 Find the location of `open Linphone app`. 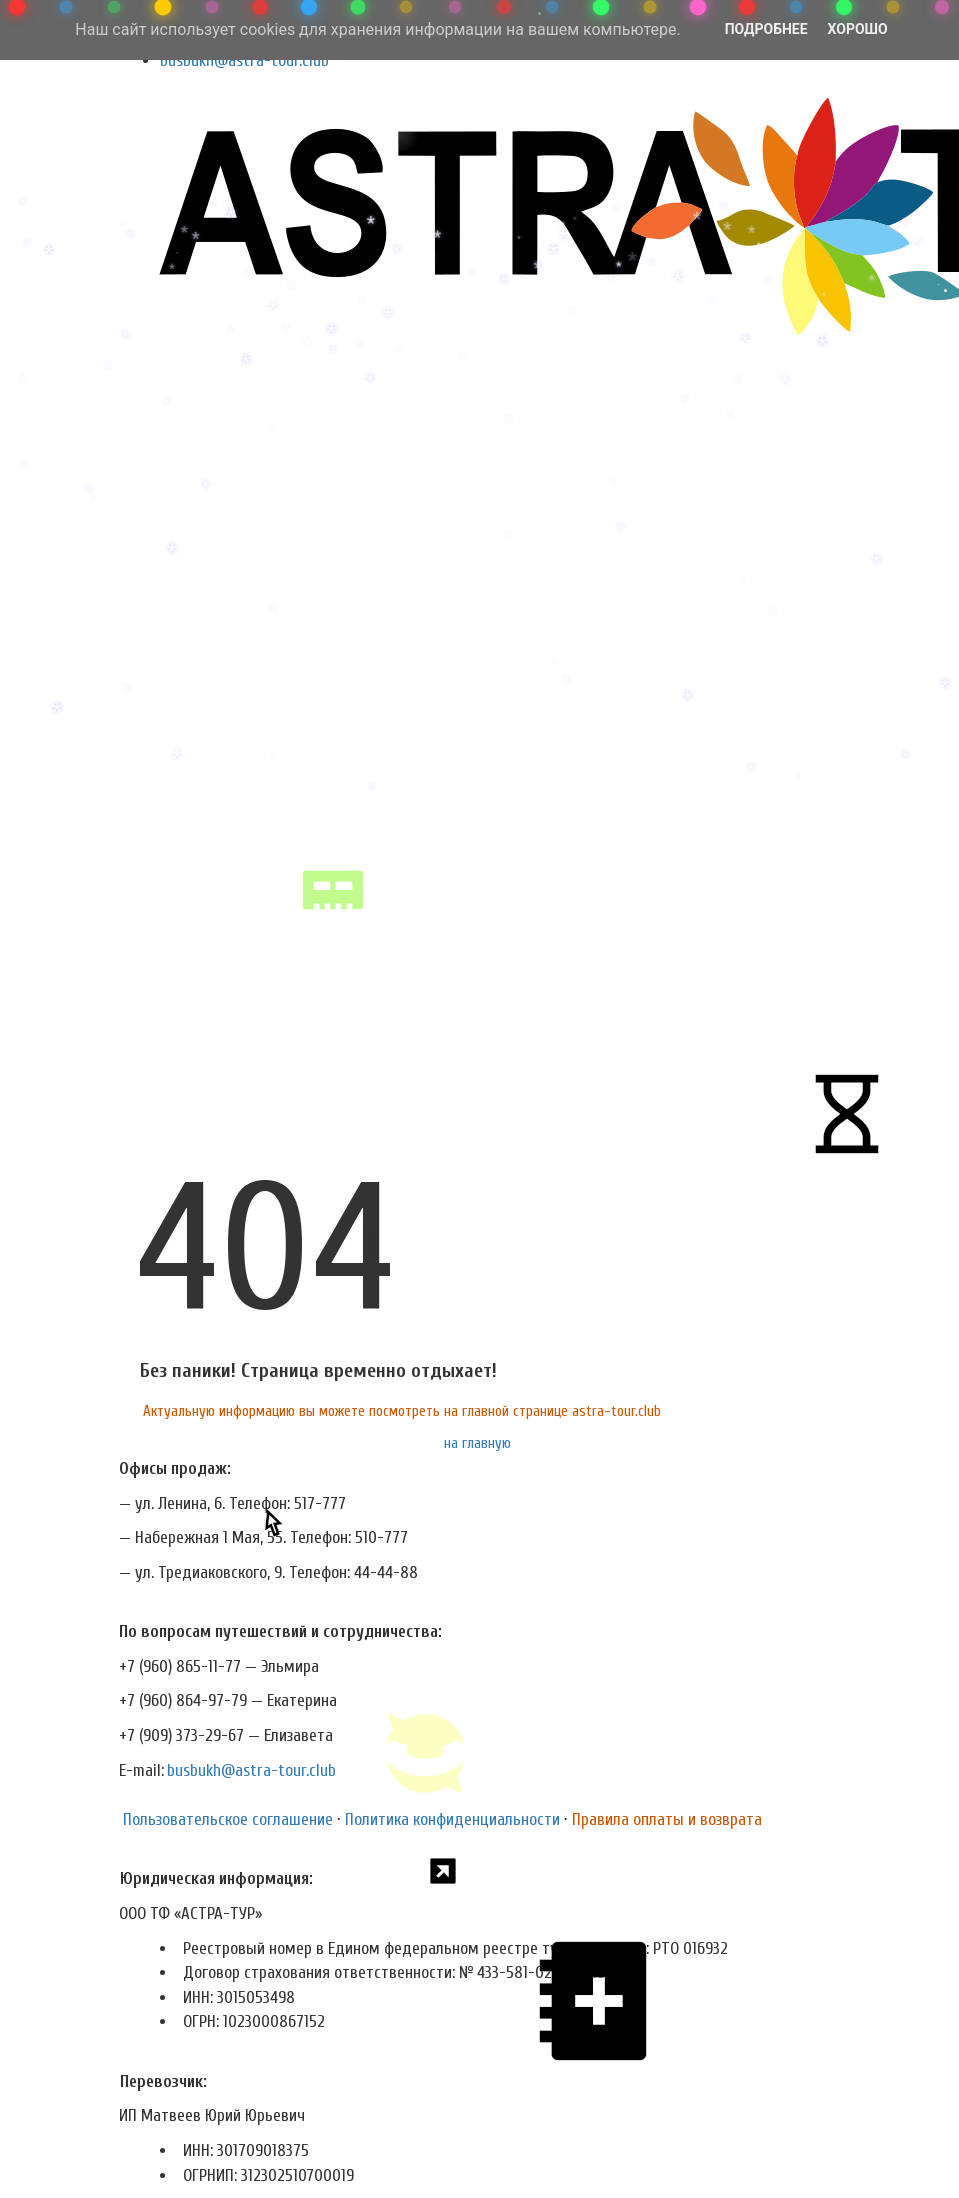

open Linphone app is located at coordinates (425, 1753).